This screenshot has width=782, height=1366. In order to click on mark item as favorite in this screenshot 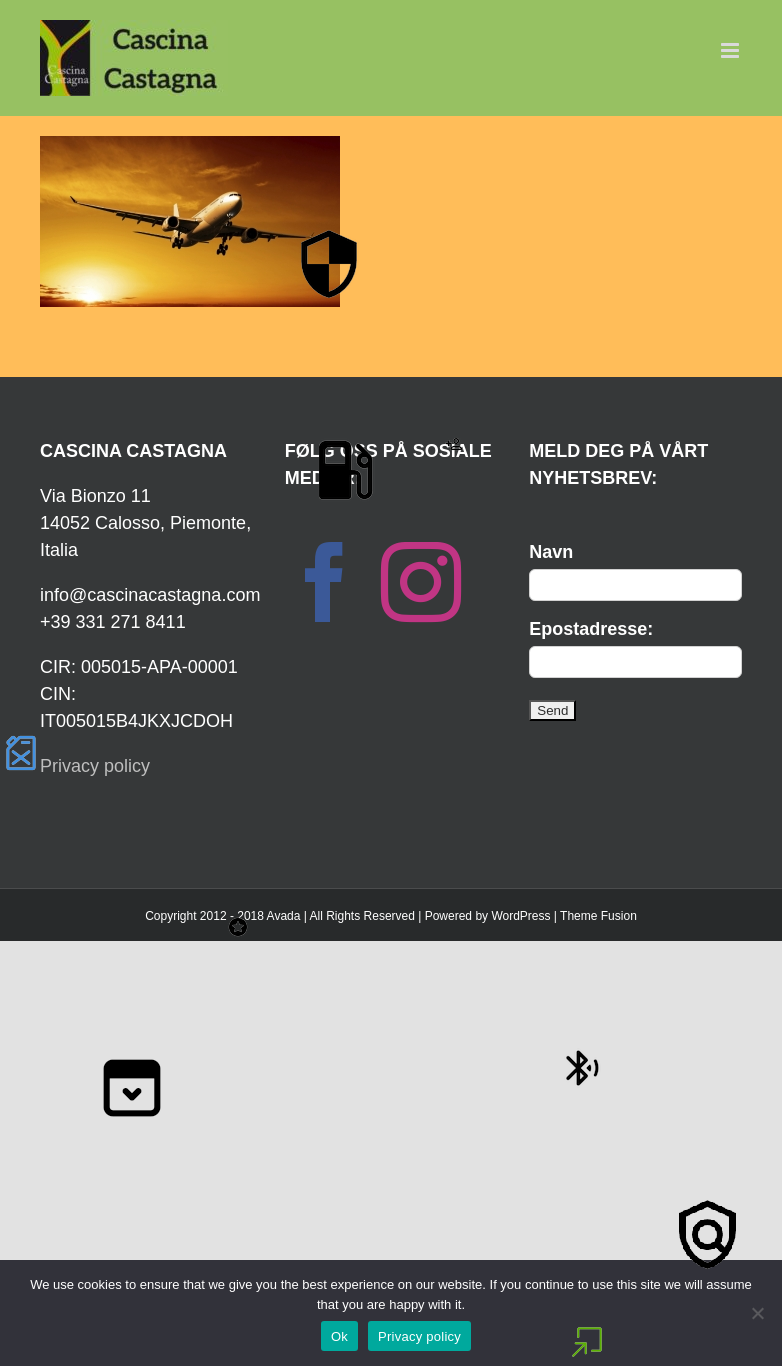, I will do `click(238, 927)`.